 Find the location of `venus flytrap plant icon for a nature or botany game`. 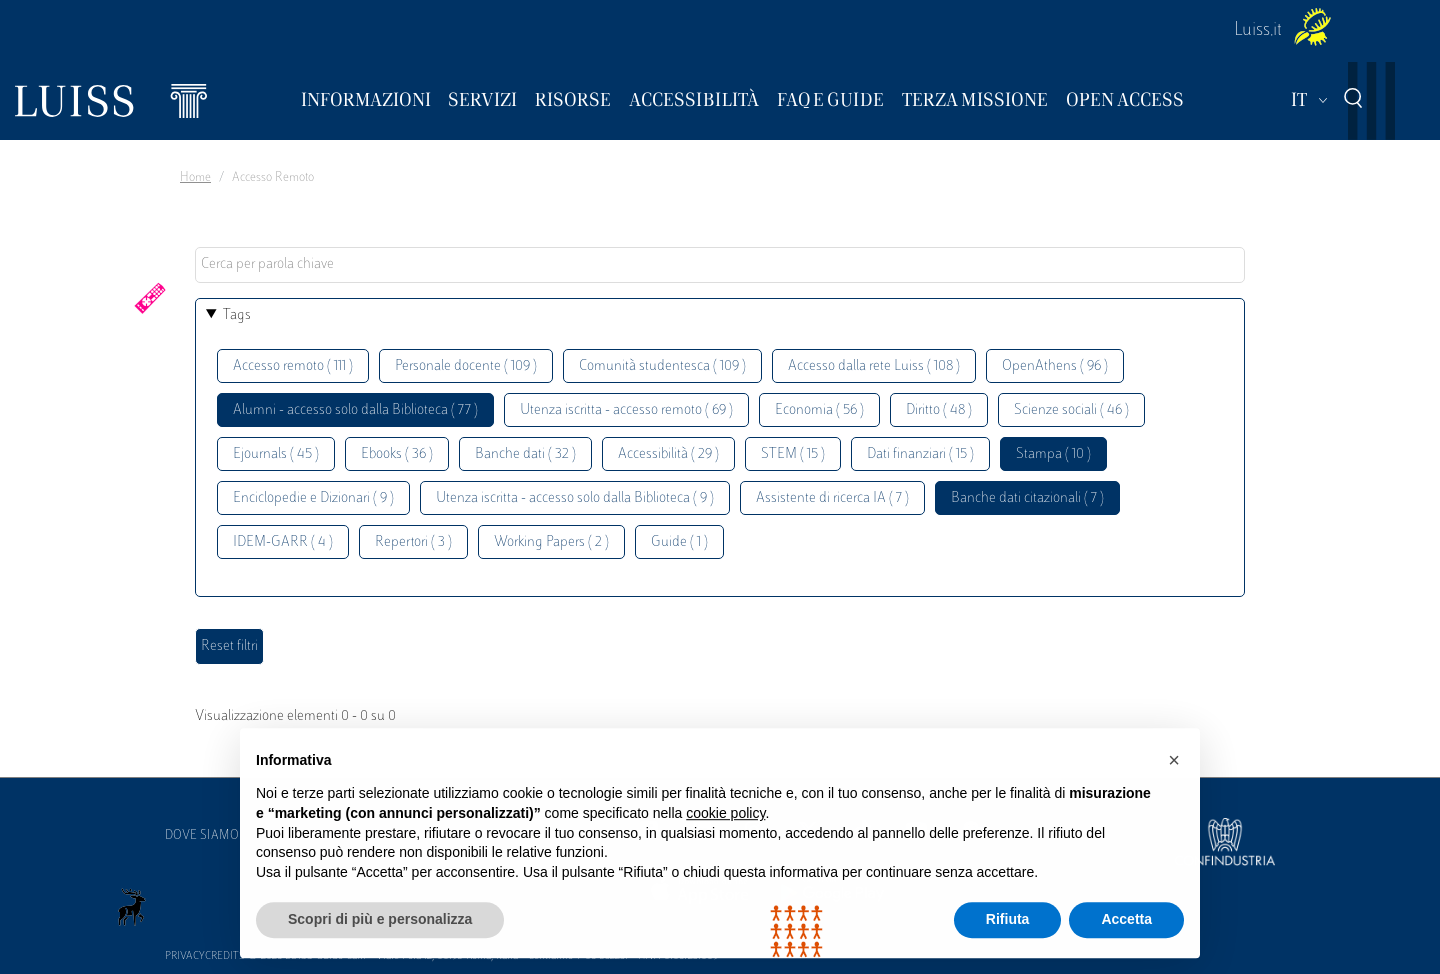

venus flytrap plant icon for a nature or botany game is located at coordinates (1313, 26).